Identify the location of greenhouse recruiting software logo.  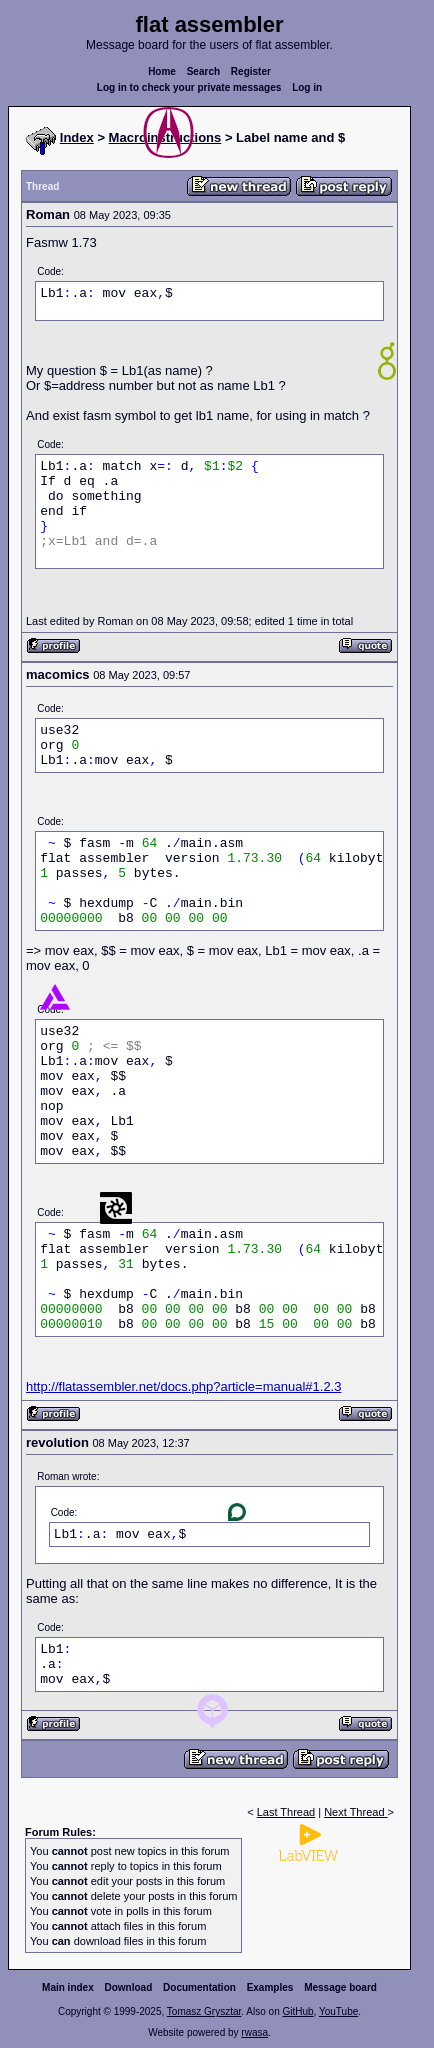
(387, 361).